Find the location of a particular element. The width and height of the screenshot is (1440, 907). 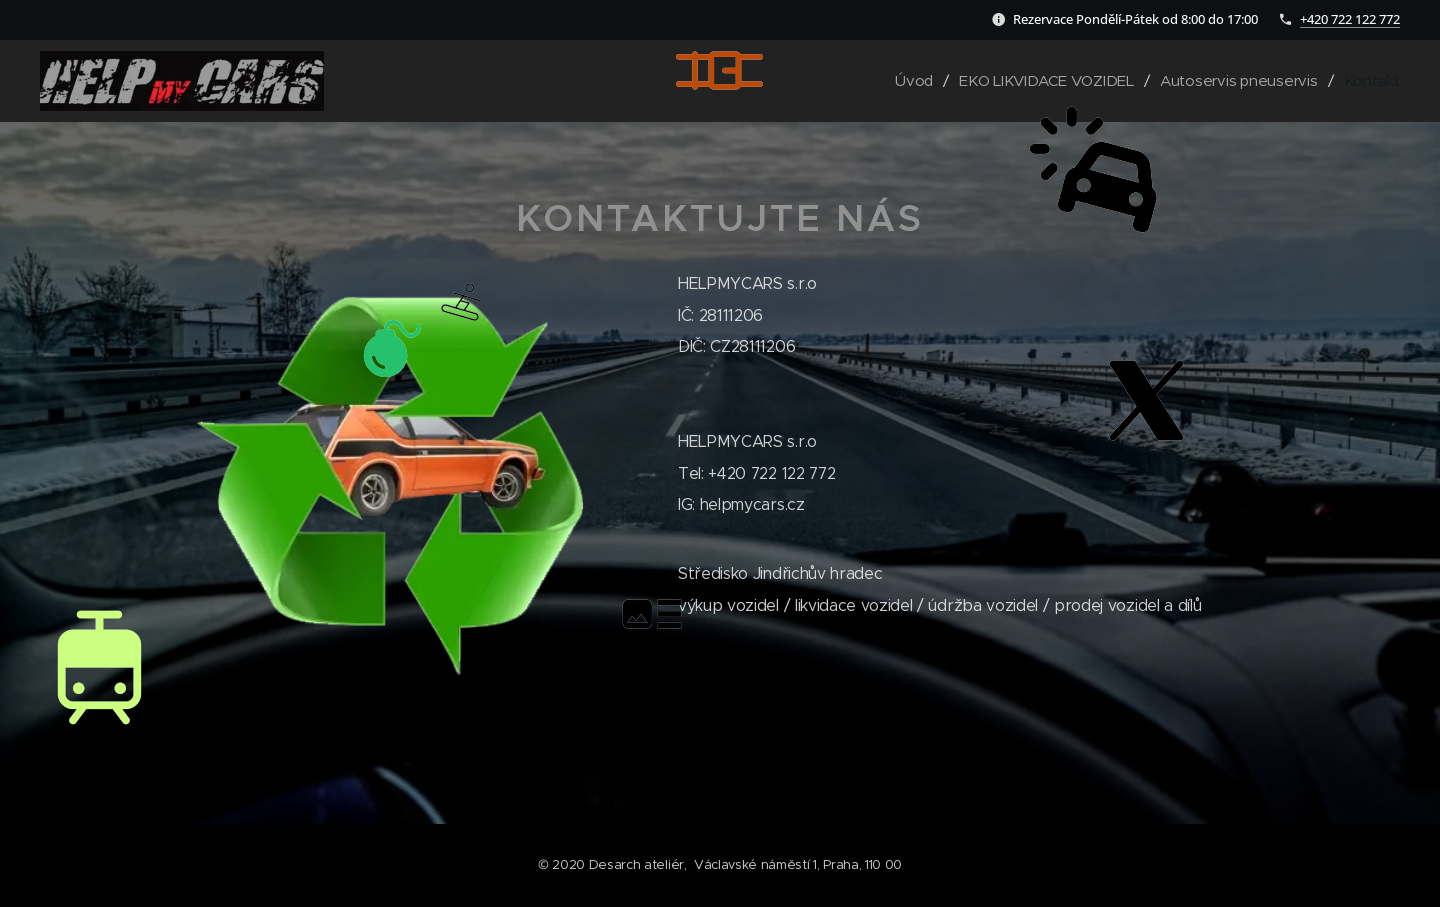

access tram or streetcar transit options is located at coordinates (99, 667).